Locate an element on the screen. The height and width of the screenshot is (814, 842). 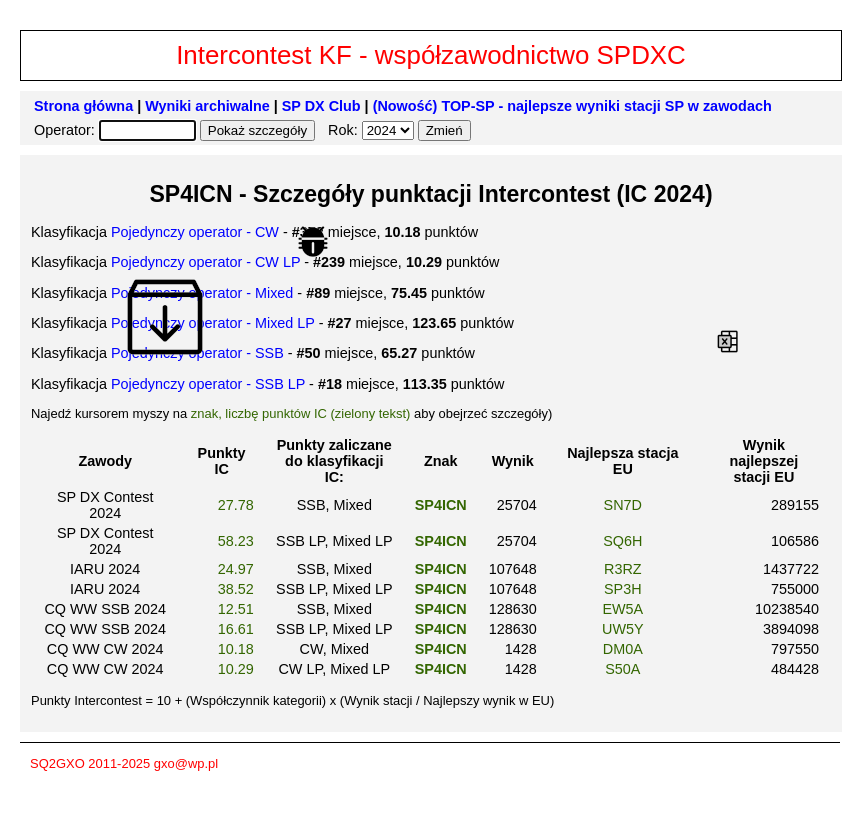
open microsoft excel is located at coordinates (728, 341).